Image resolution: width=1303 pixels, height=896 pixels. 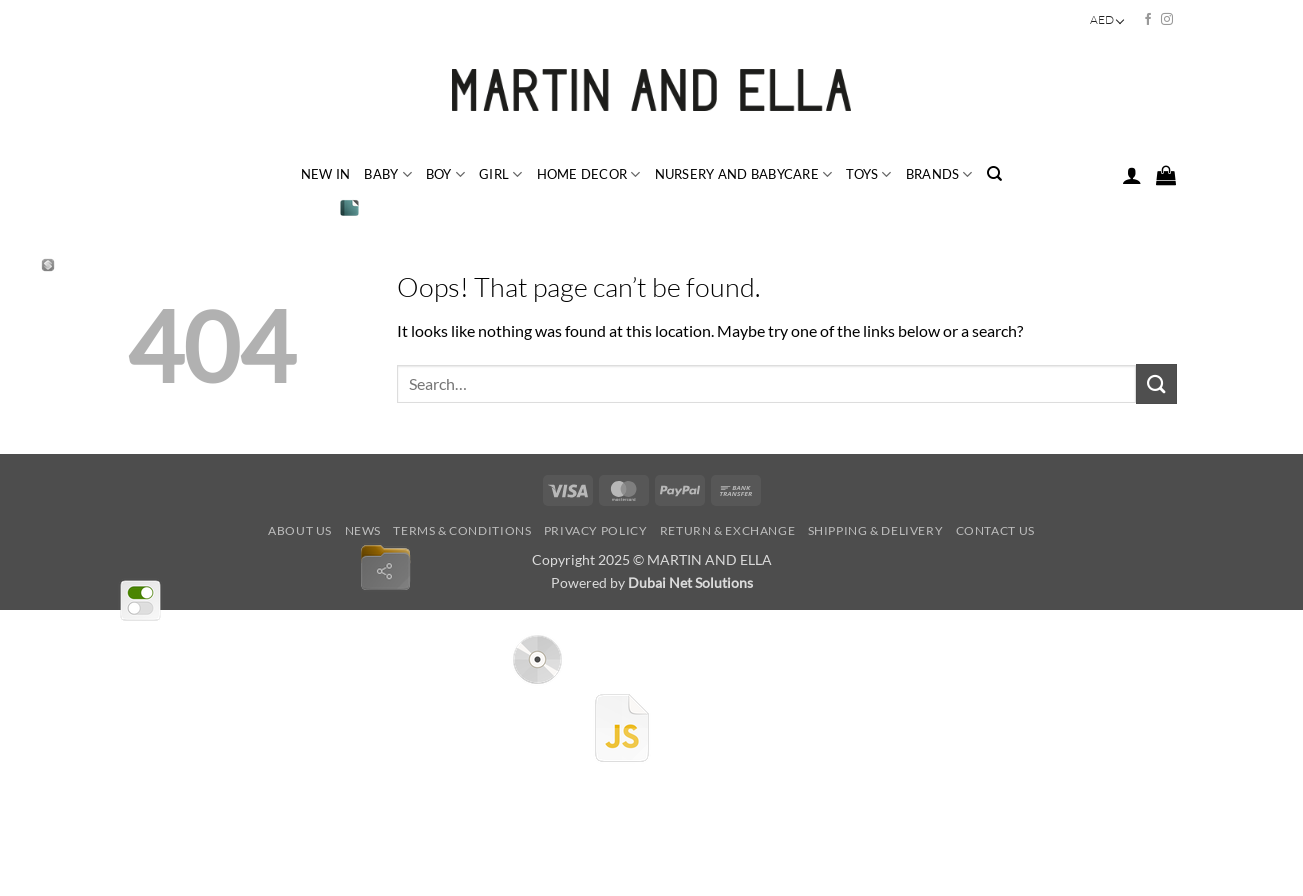 I want to click on access dvd drive or optical disc device, so click(x=537, y=659).